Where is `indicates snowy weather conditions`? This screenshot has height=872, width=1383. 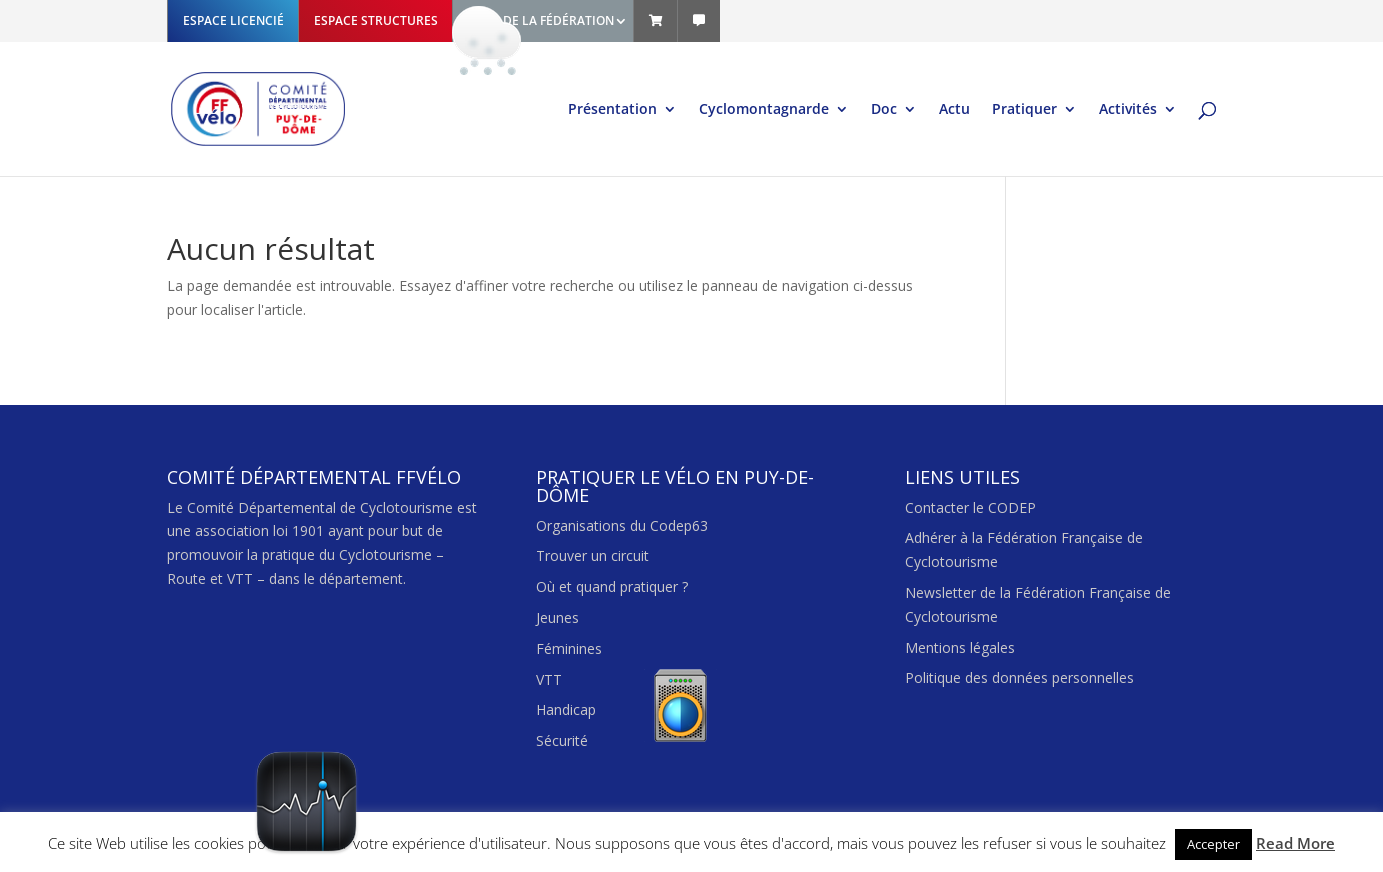 indicates snowy weather conditions is located at coordinates (486, 40).